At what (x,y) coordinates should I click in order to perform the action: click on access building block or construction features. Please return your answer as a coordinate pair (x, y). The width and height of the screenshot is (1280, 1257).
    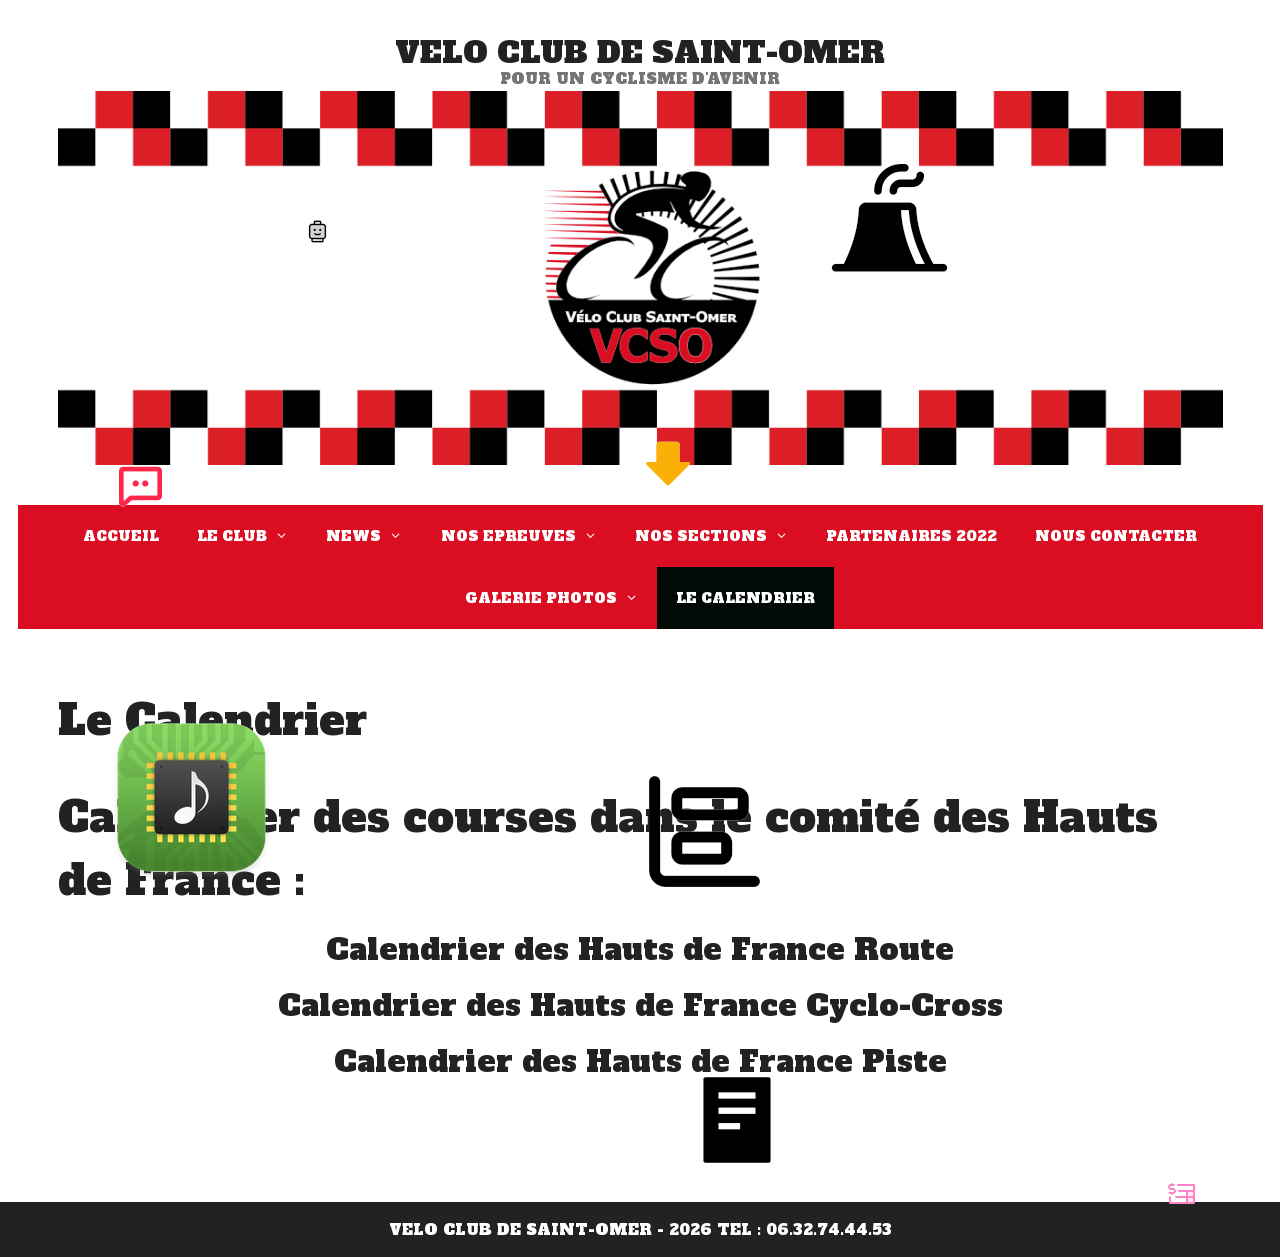
    Looking at the image, I should click on (317, 231).